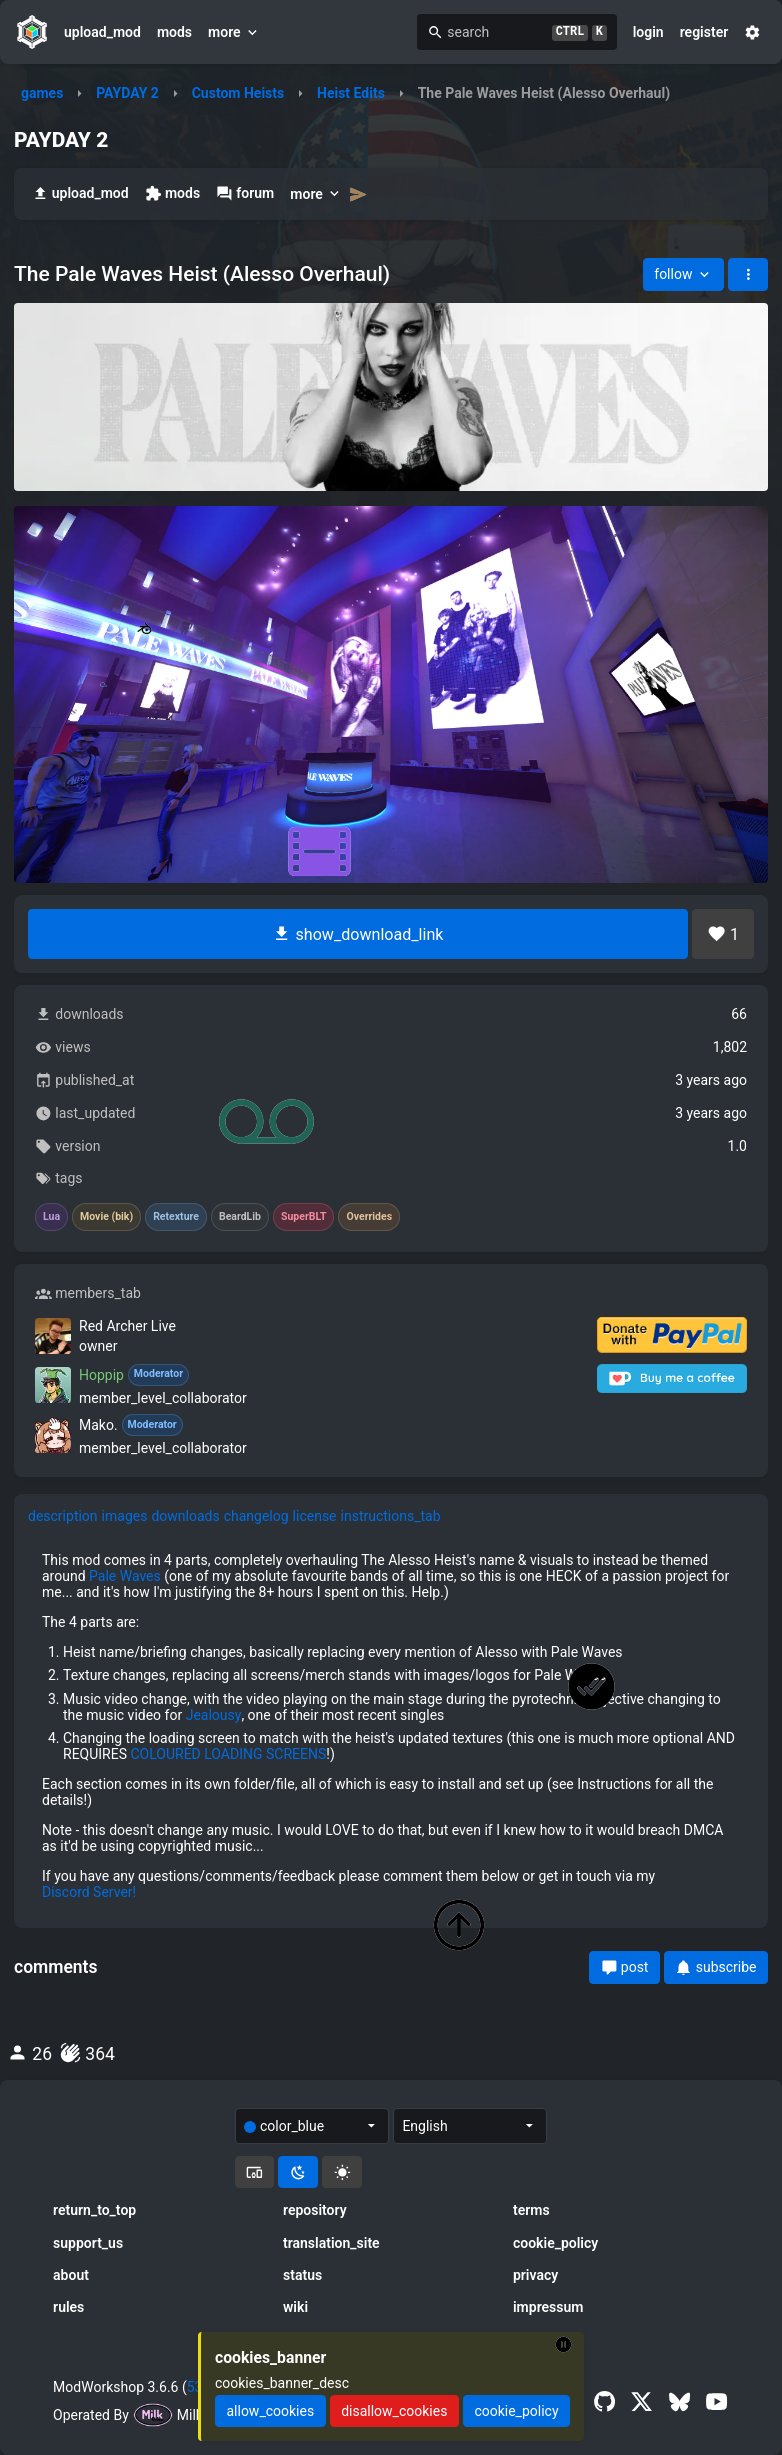  I want to click on indicates task or item has been fully completed, so click(591, 1686).